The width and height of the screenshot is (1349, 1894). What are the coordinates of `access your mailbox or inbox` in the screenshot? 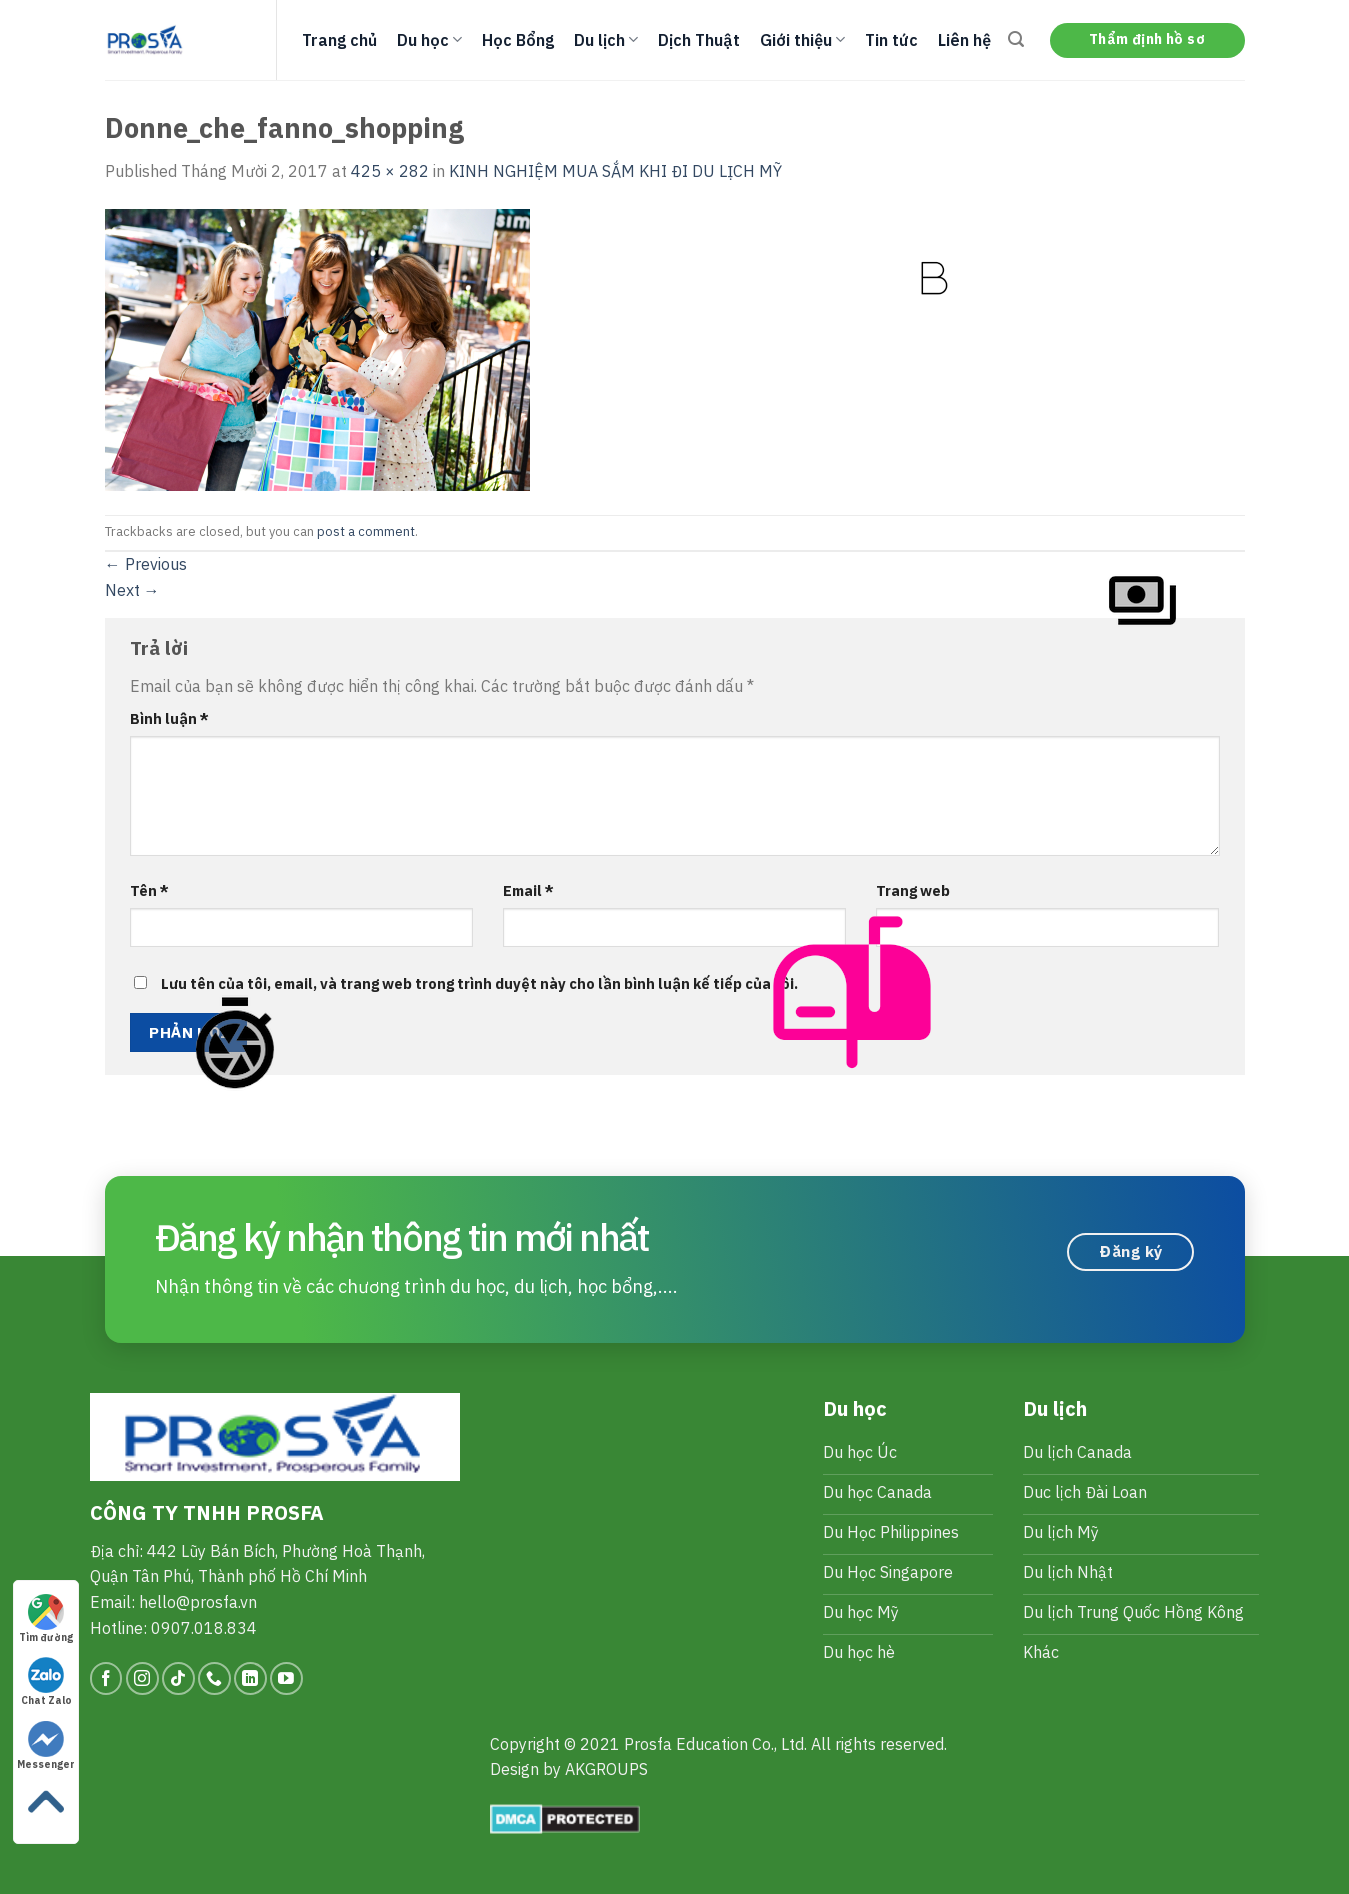 It's located at (852, 995).